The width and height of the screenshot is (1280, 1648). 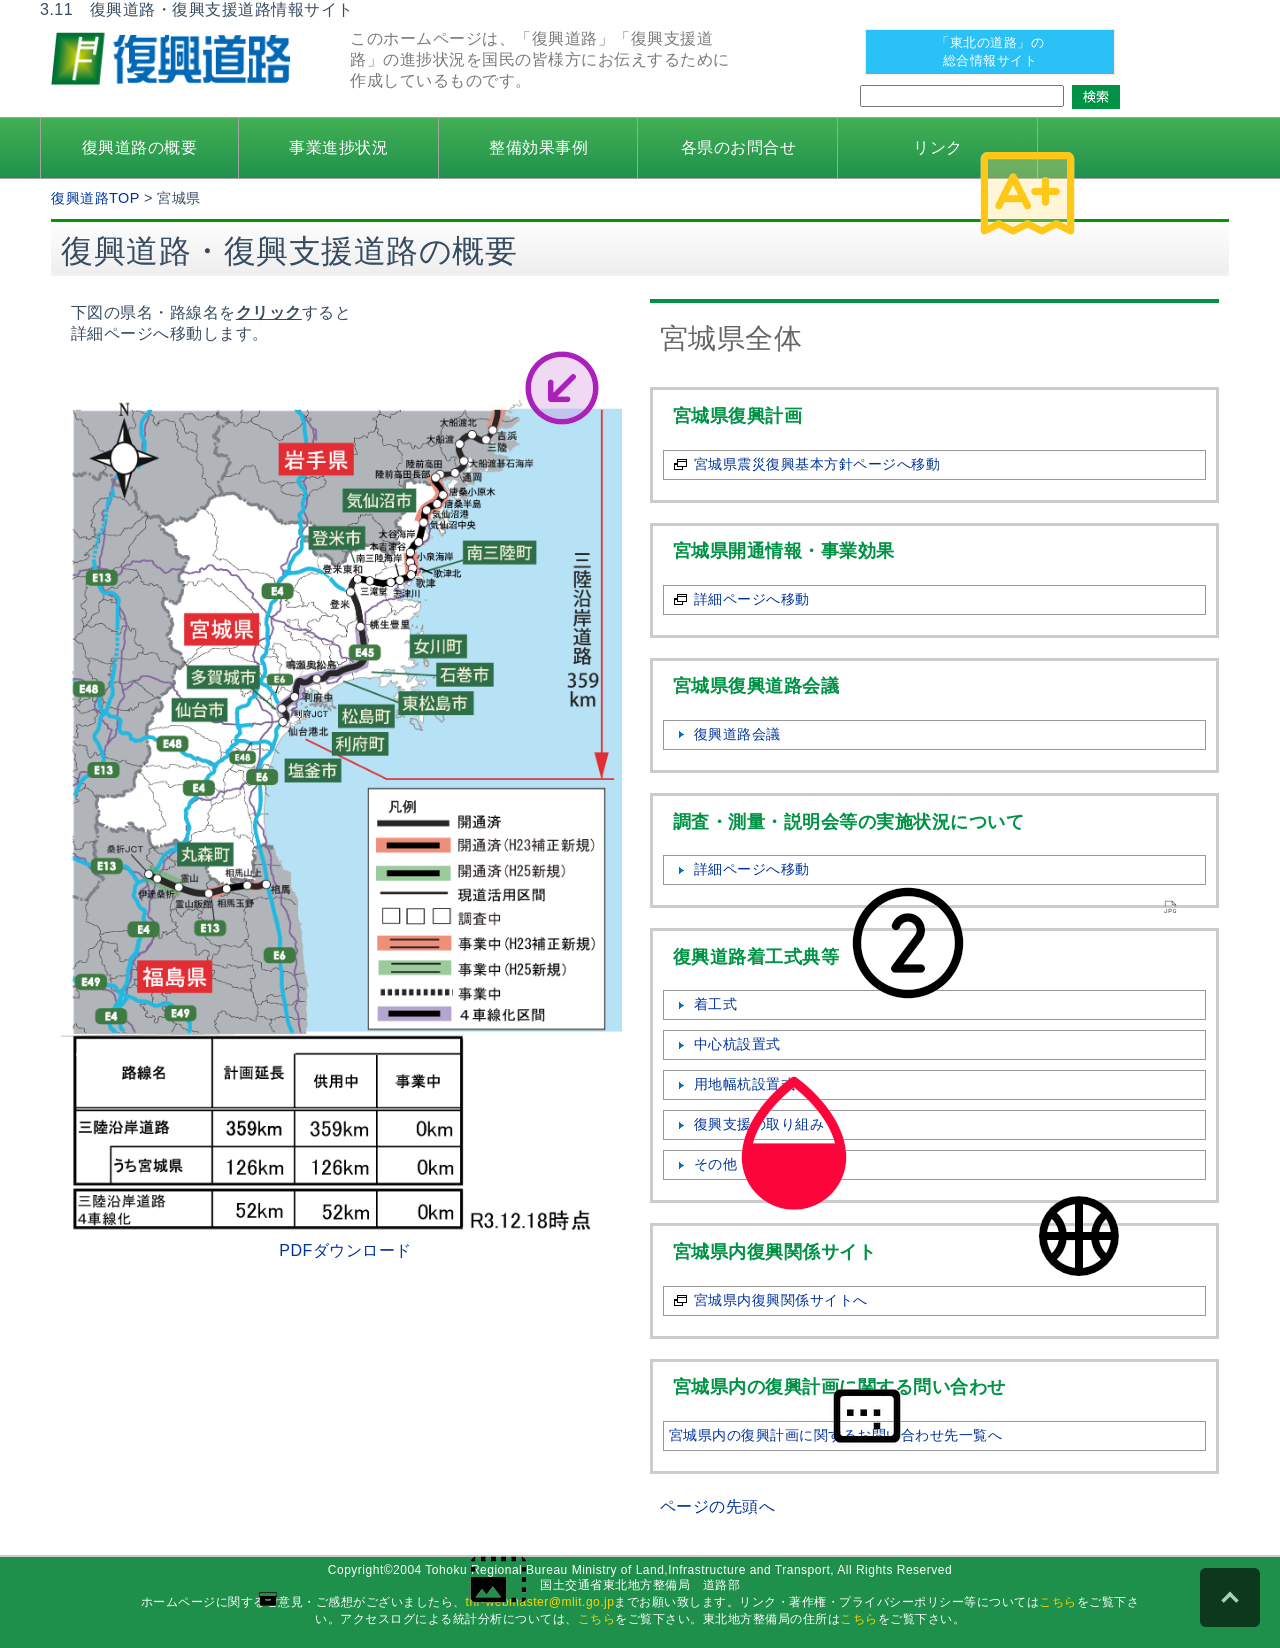 What do you see at coordinates (1027, 191) in the screenshot?
I see `view exam results or grades` at bounding box center [1027, 191].